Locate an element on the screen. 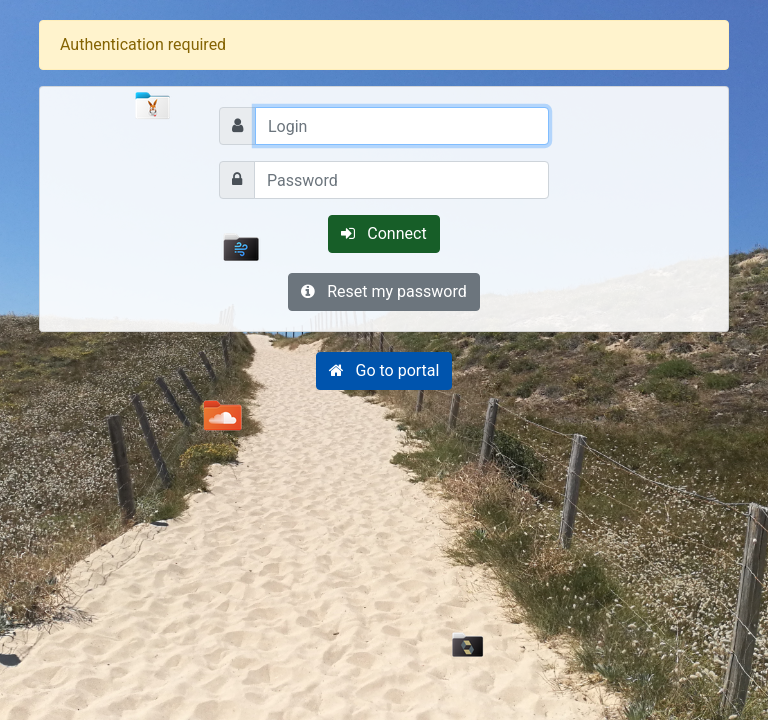  open windicss project folder is located at coordinates (241, 248).